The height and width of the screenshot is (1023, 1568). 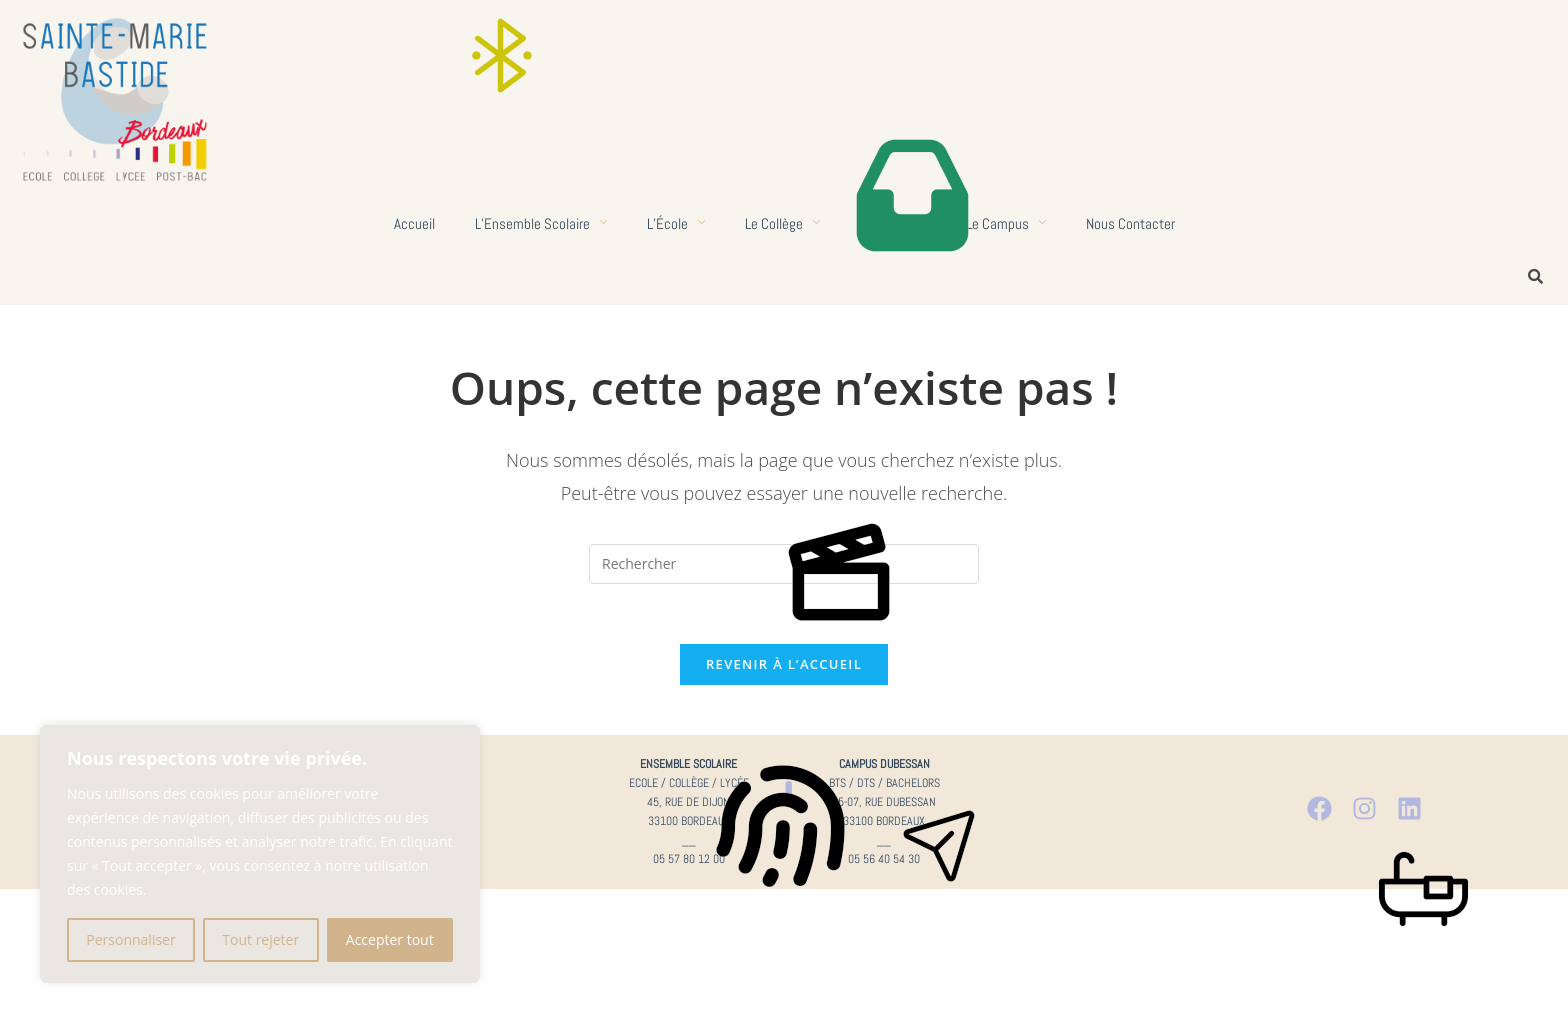 What do you see at coordinates (1423, 890) in the screenshot?
I see `indicates bathroom amenities available` at bounding box center [1423, 890].